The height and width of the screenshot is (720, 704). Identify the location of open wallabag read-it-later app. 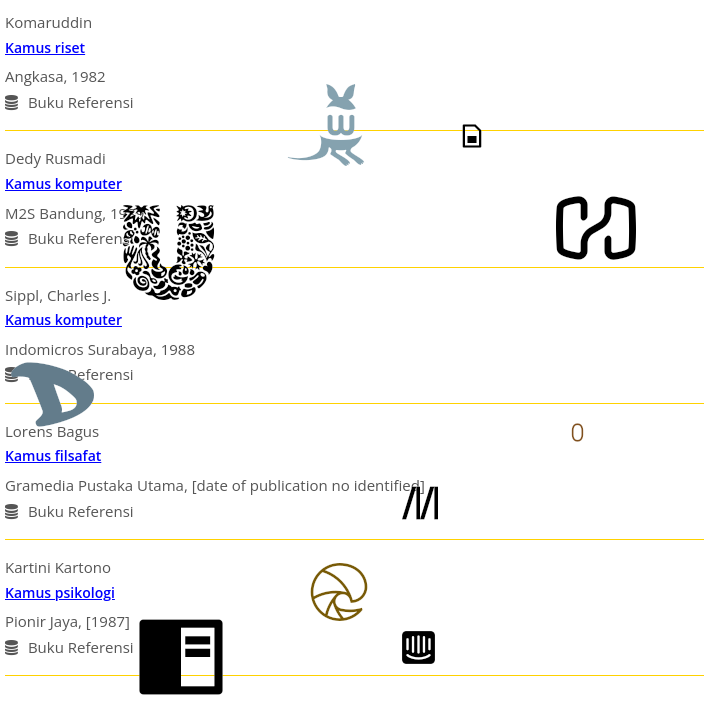
(326, 125).